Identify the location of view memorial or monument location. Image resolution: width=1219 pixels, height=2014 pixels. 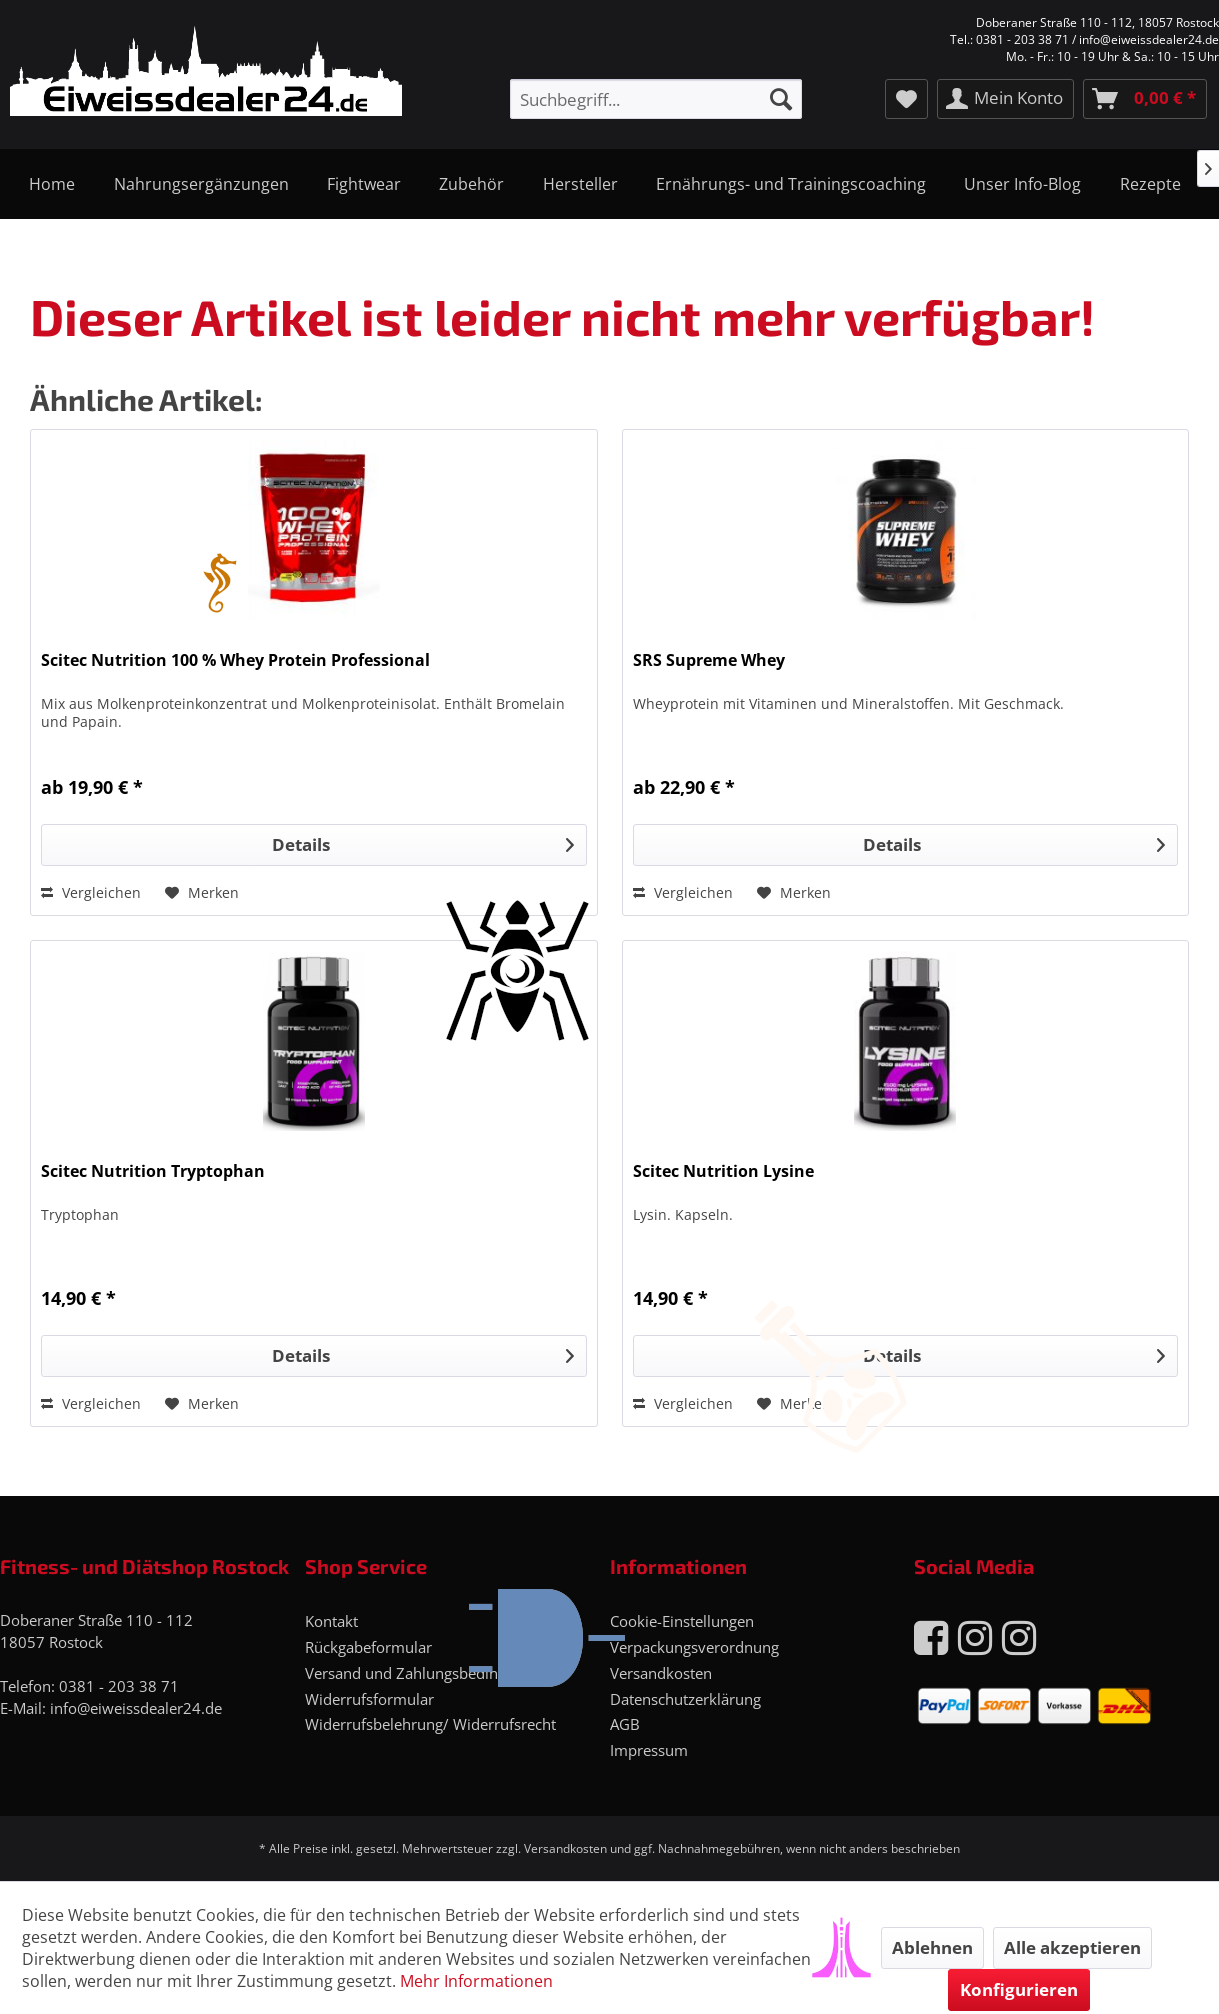
(841, 1947).